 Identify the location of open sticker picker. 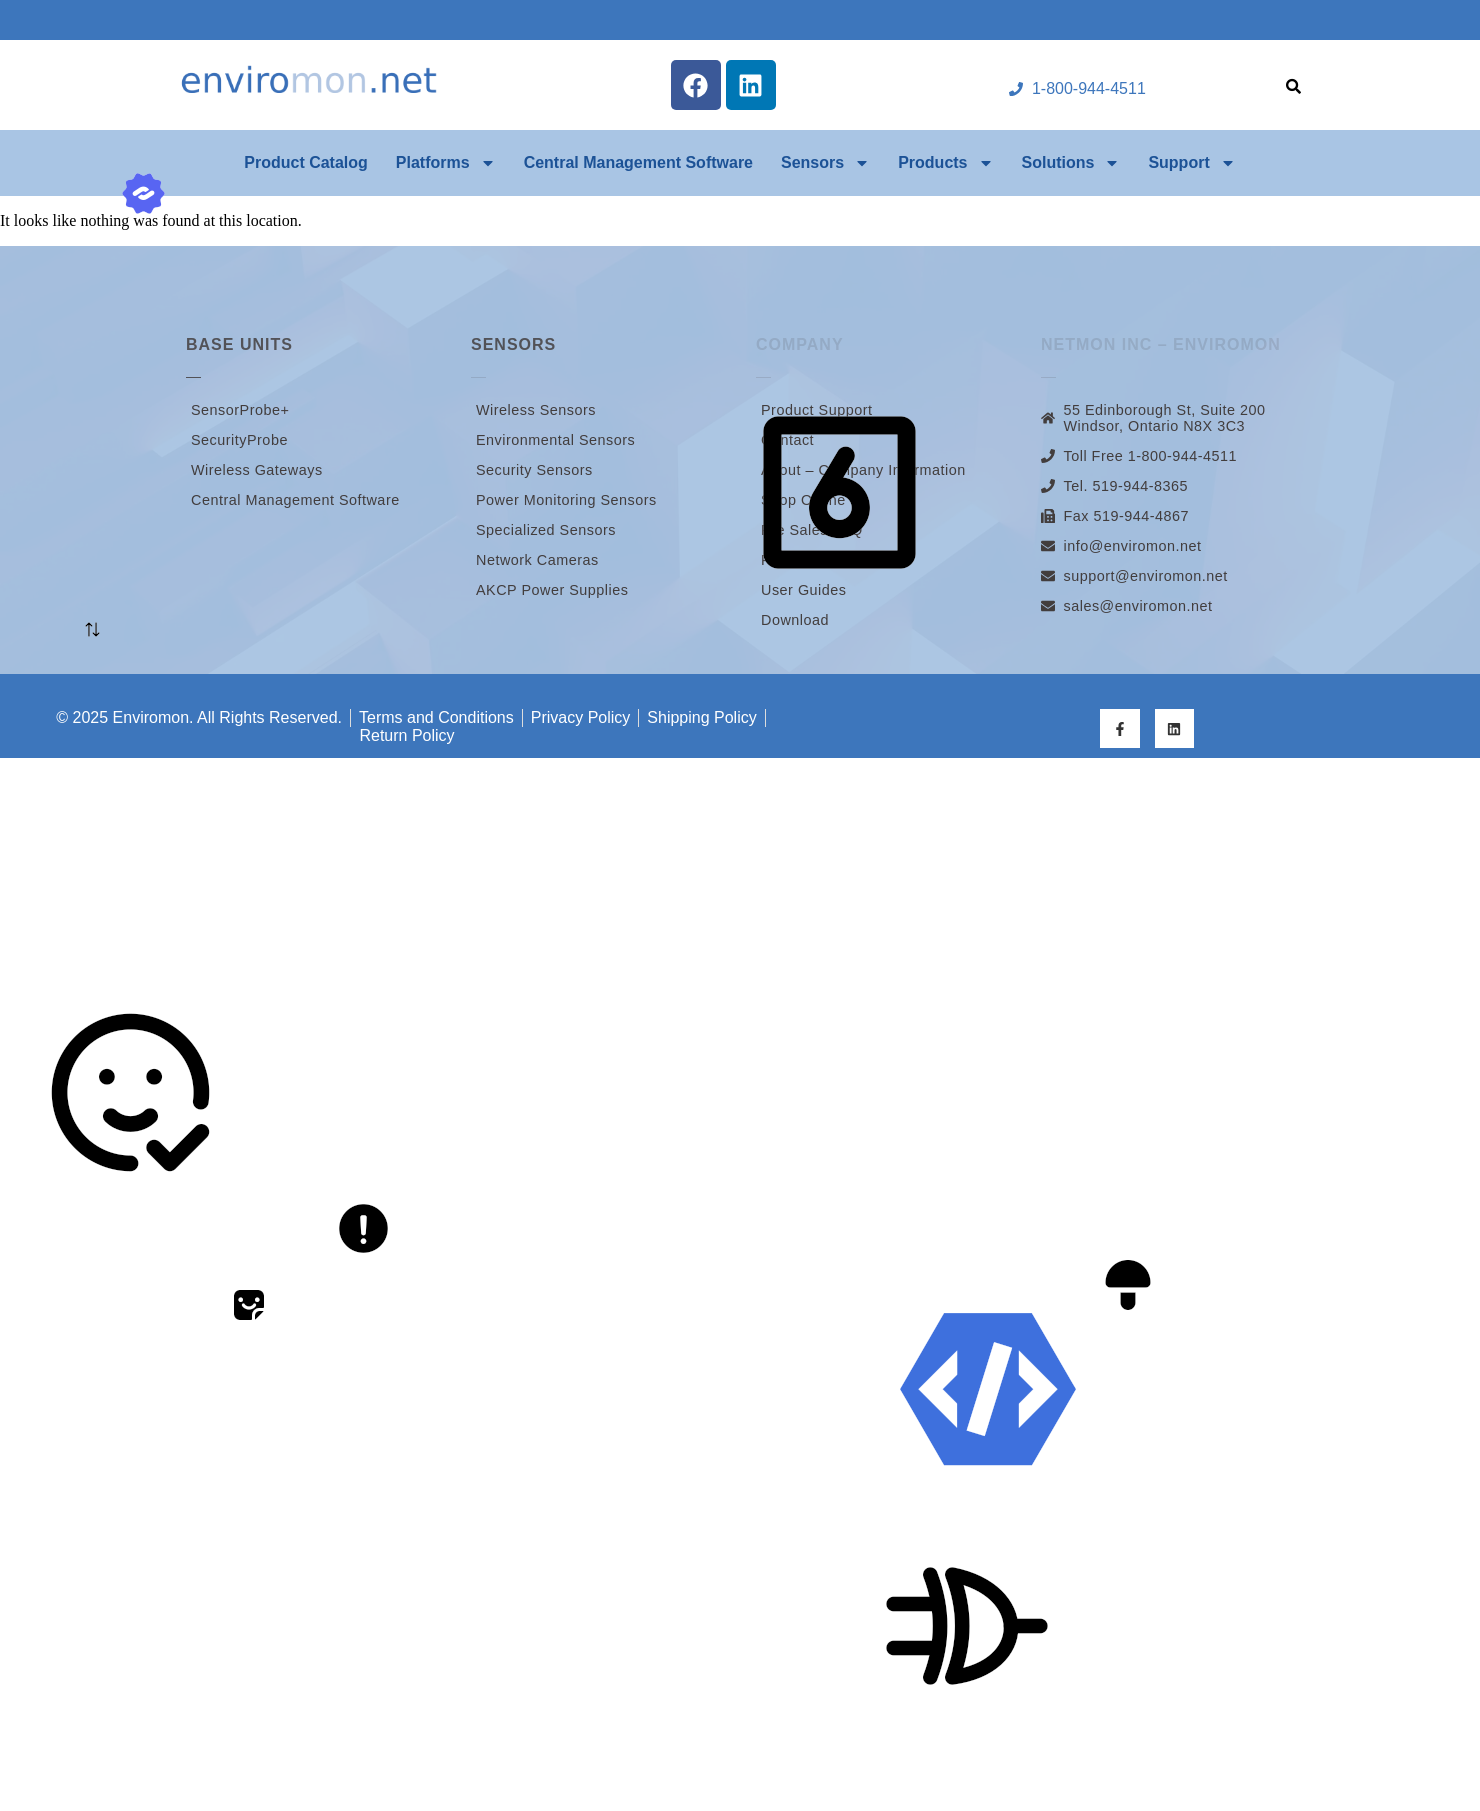
(249, 1305).